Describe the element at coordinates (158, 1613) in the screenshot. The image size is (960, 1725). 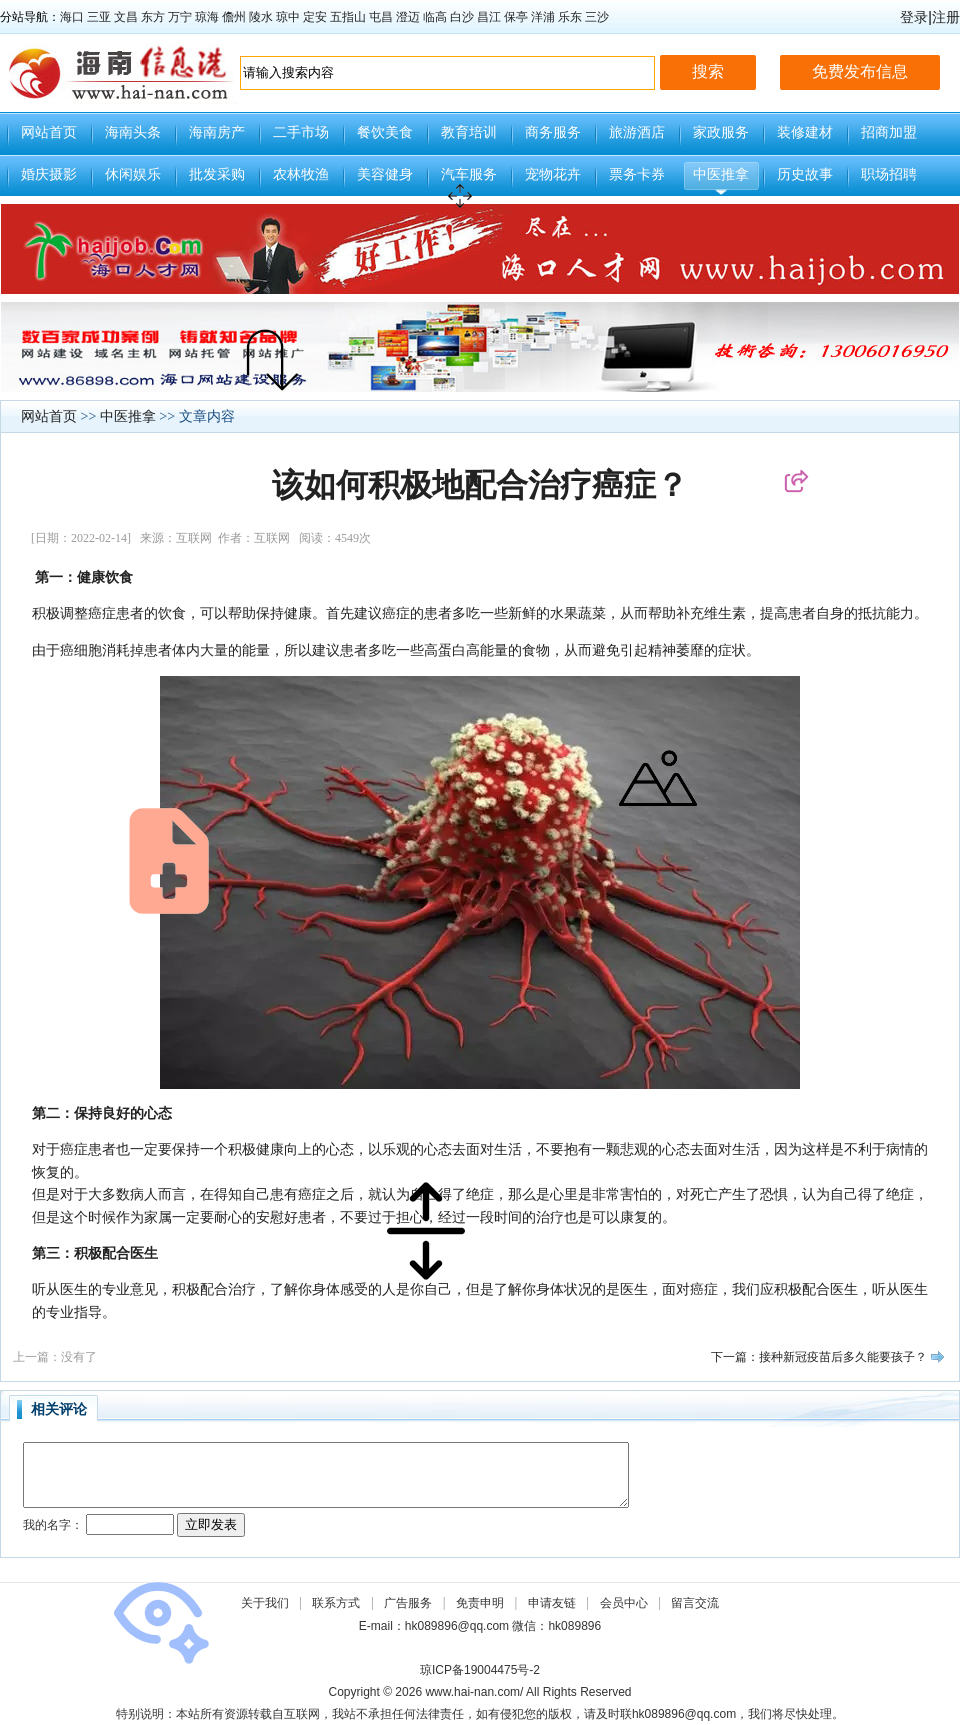
I see `enable smart view or AI-powered visual features` at that location.